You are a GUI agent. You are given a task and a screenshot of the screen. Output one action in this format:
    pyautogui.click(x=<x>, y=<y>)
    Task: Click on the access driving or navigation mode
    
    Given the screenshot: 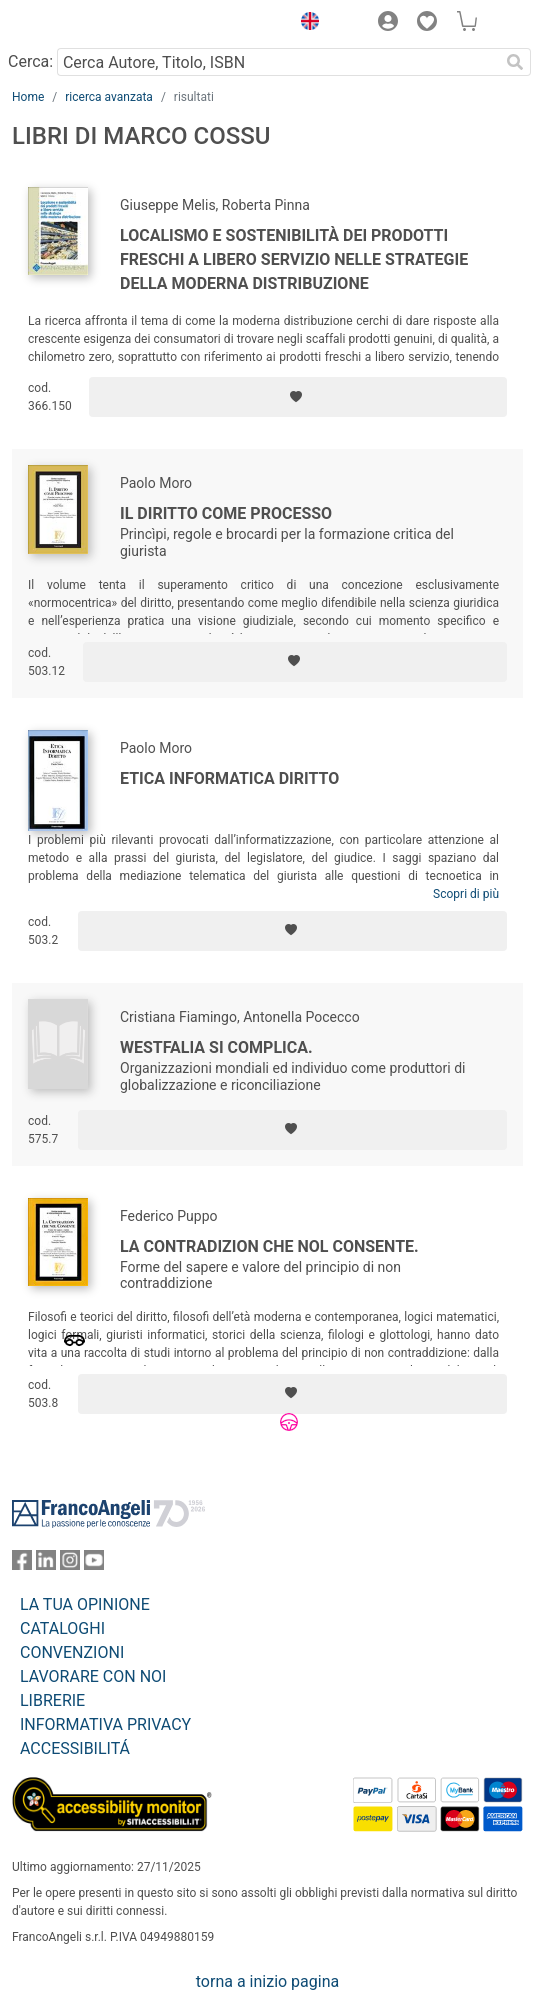 What is the action you would take?
    pyautogui.click(x=289, y=1422)
    